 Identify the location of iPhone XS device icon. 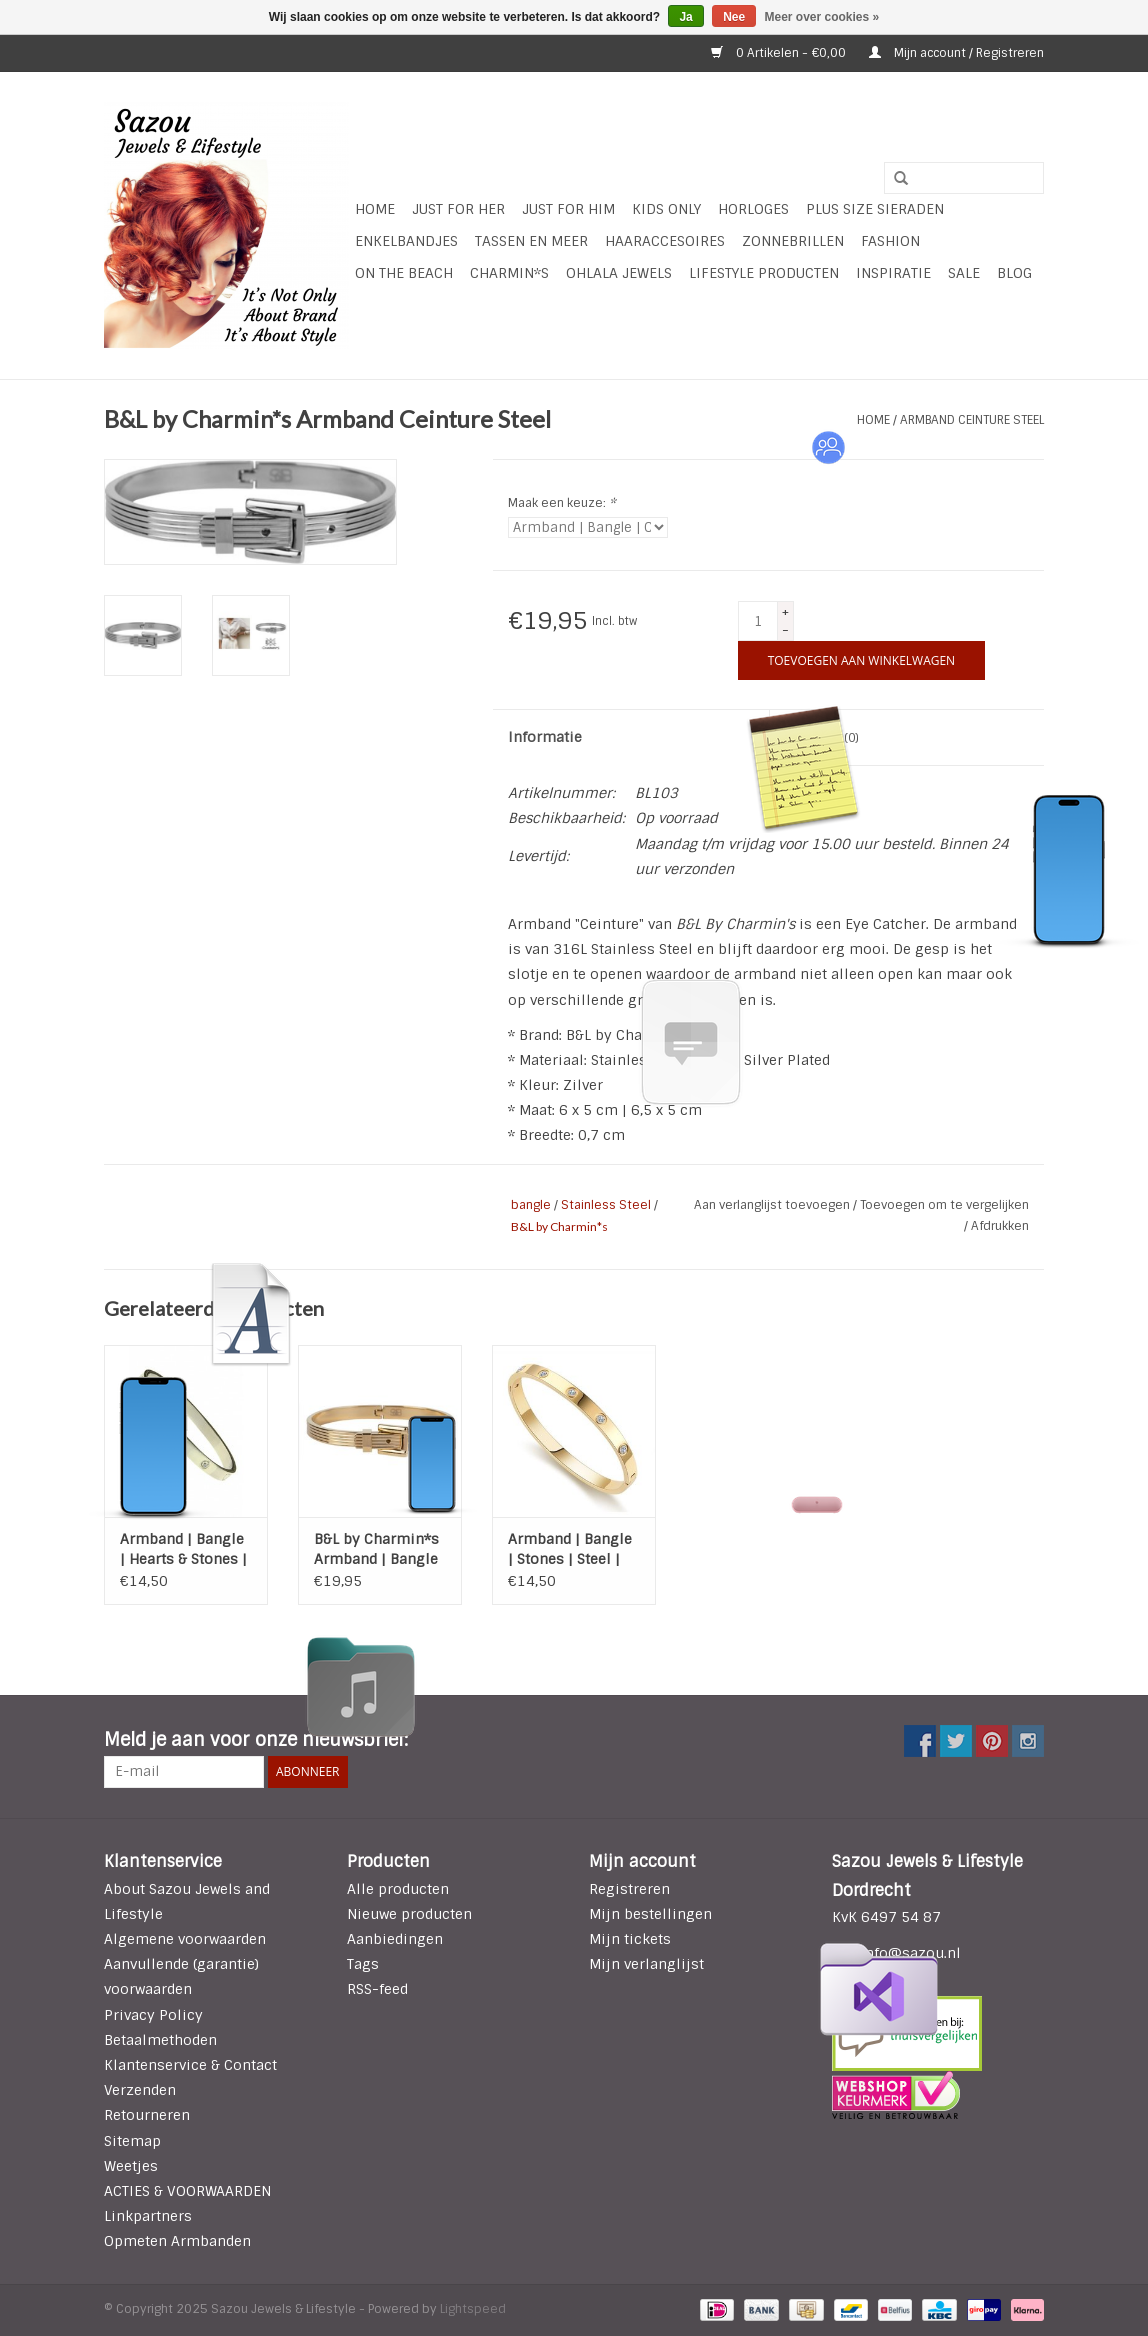
(432, 1465).